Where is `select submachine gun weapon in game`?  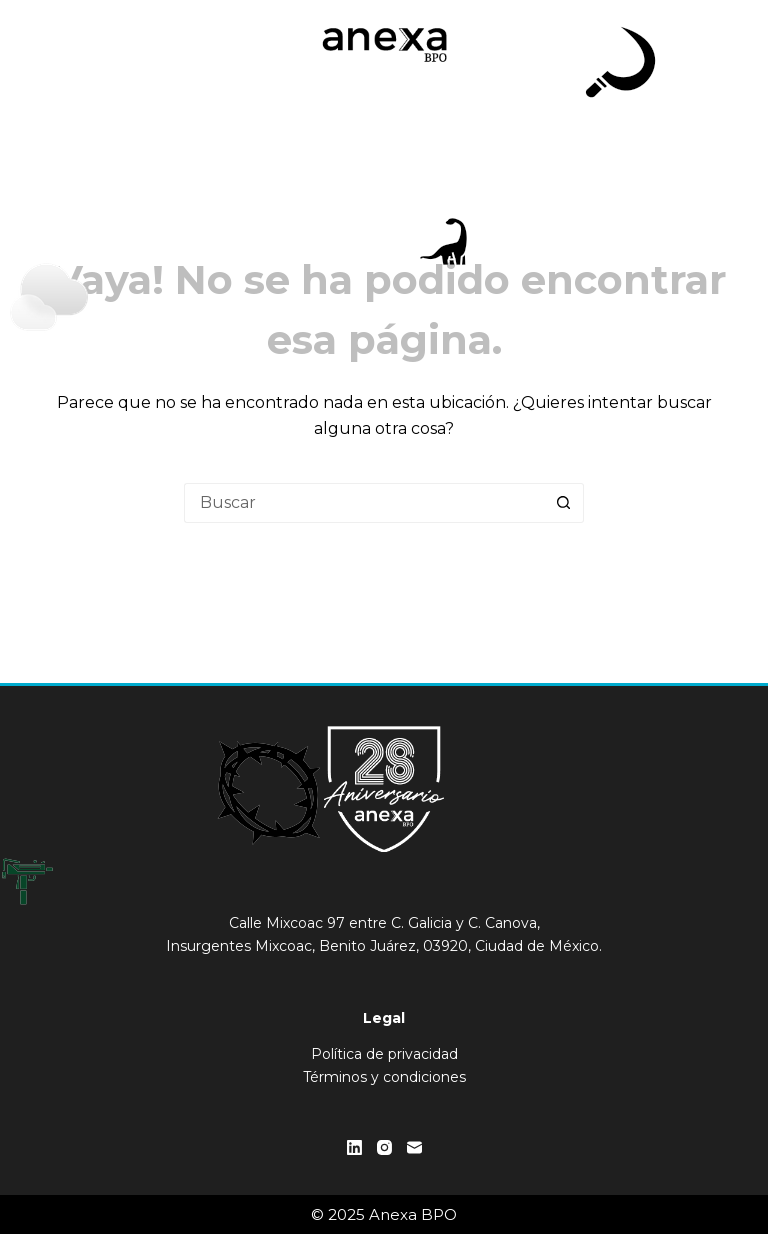 select submachine gun weapon in game is located at coordinates (27, 881).